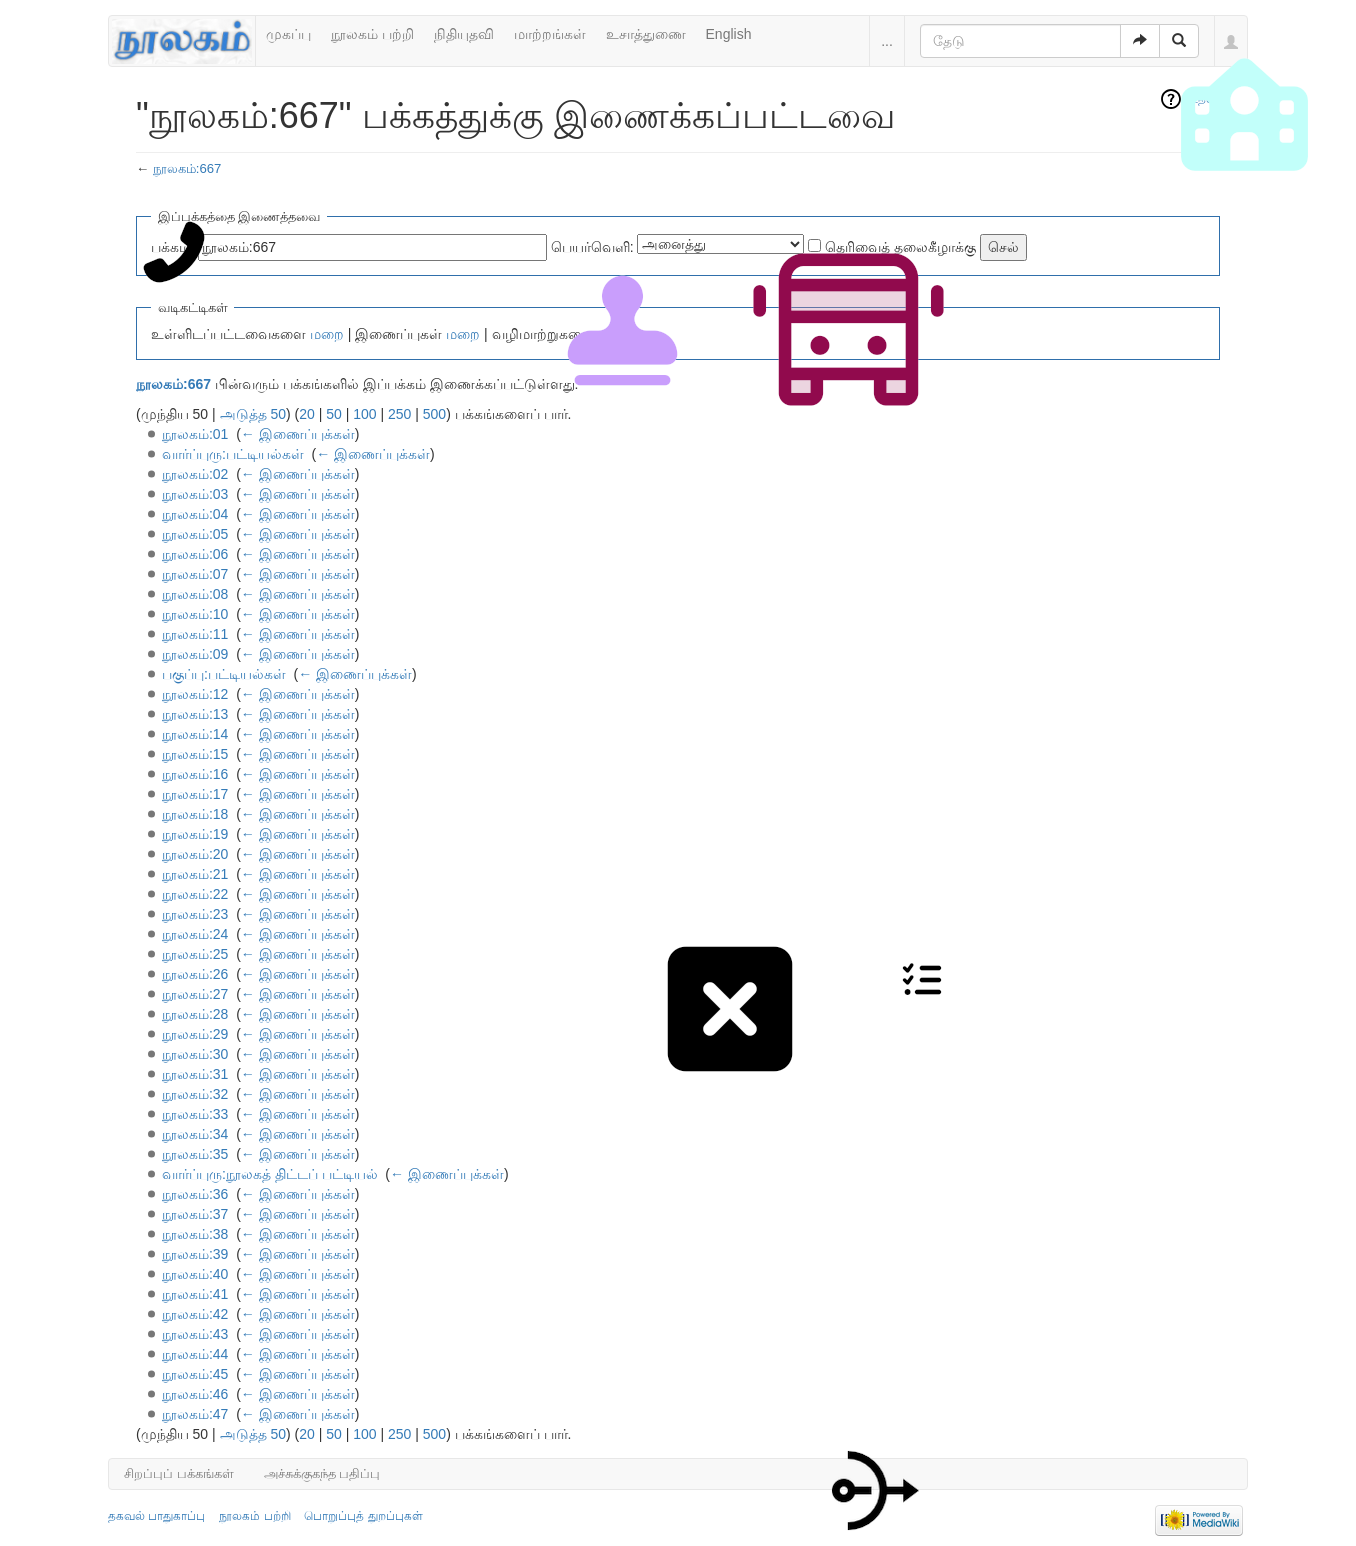 This screenshot has width=1356, height=1546. What do you see at coordinates (622, 330) in the screenshot?
I see `apply a stamp or seal to a document` at bounding box center [622, 330].